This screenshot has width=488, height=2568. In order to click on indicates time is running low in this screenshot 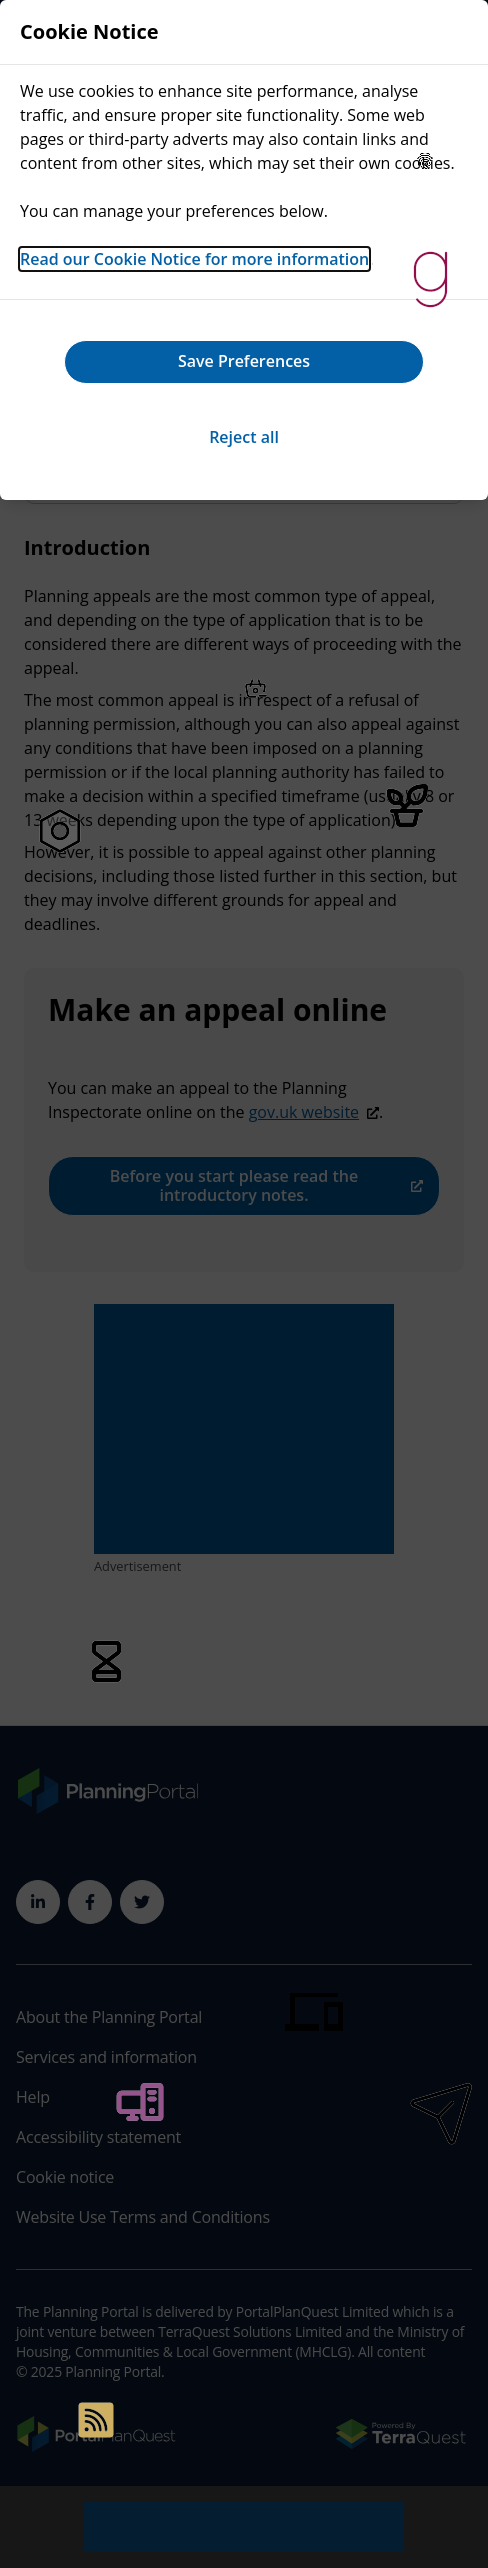, I will do `click(106, 1661)`.